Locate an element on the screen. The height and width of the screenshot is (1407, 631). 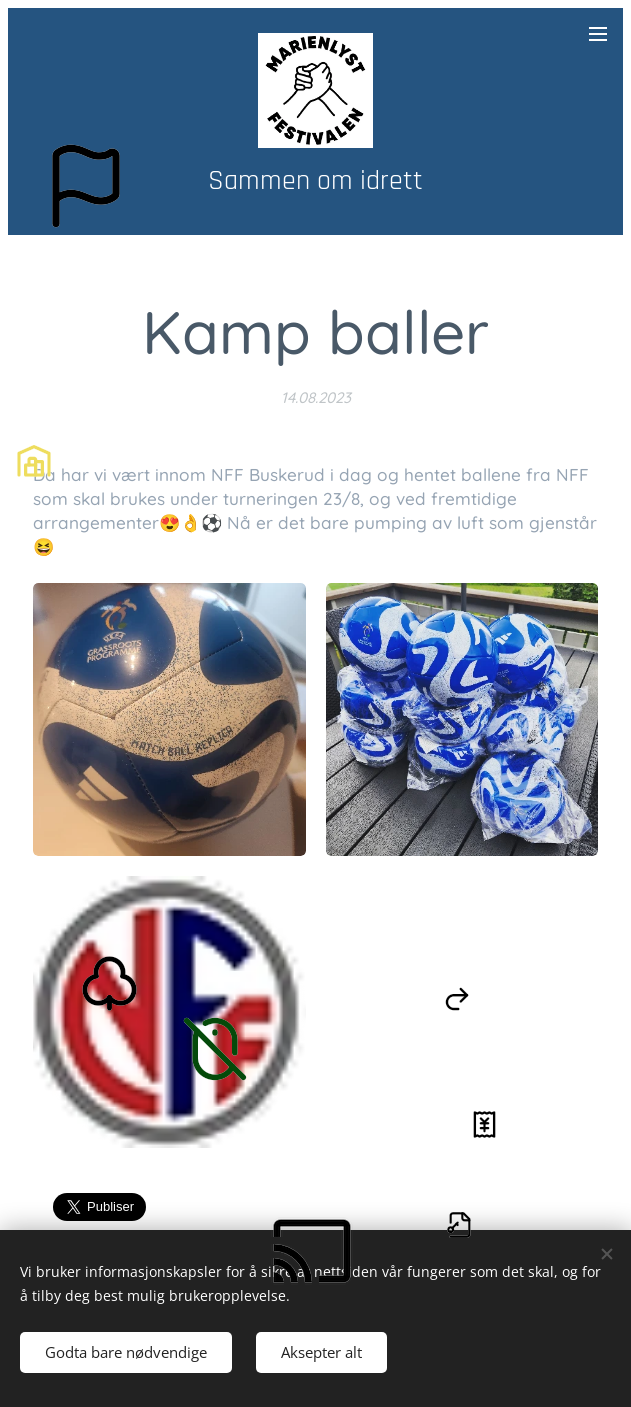
mouse input disabled is located at coordinates (215, 1049).